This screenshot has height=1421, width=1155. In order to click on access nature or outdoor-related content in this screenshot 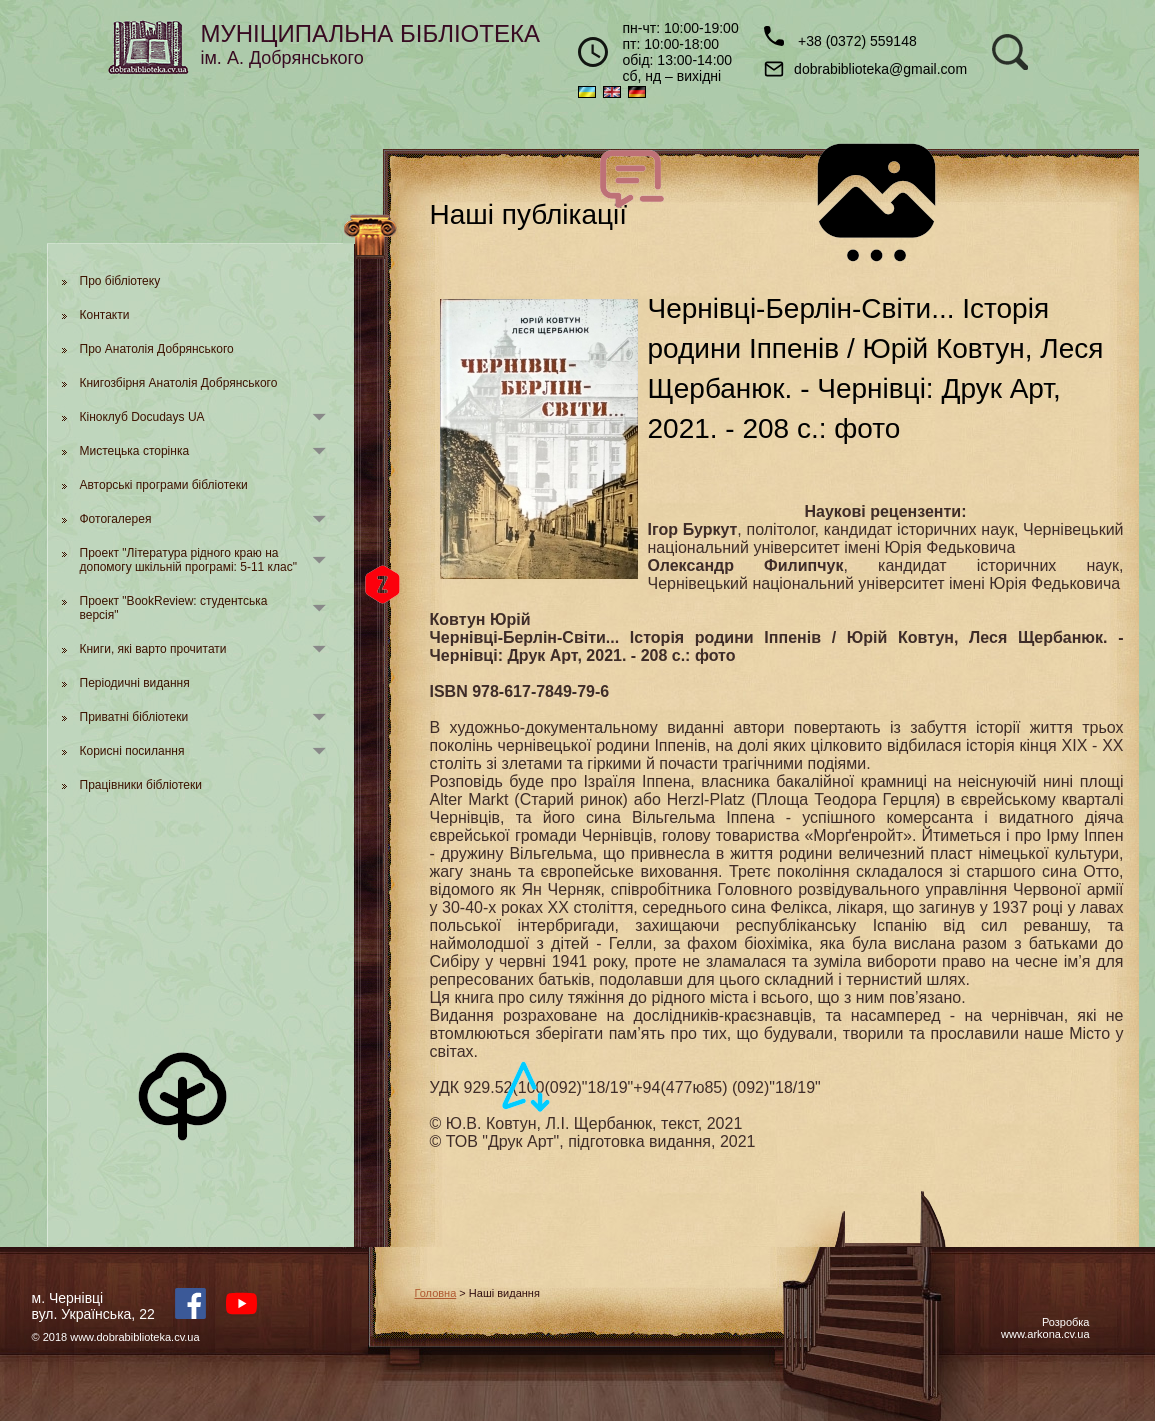, I will do `click(182, 1096)`.